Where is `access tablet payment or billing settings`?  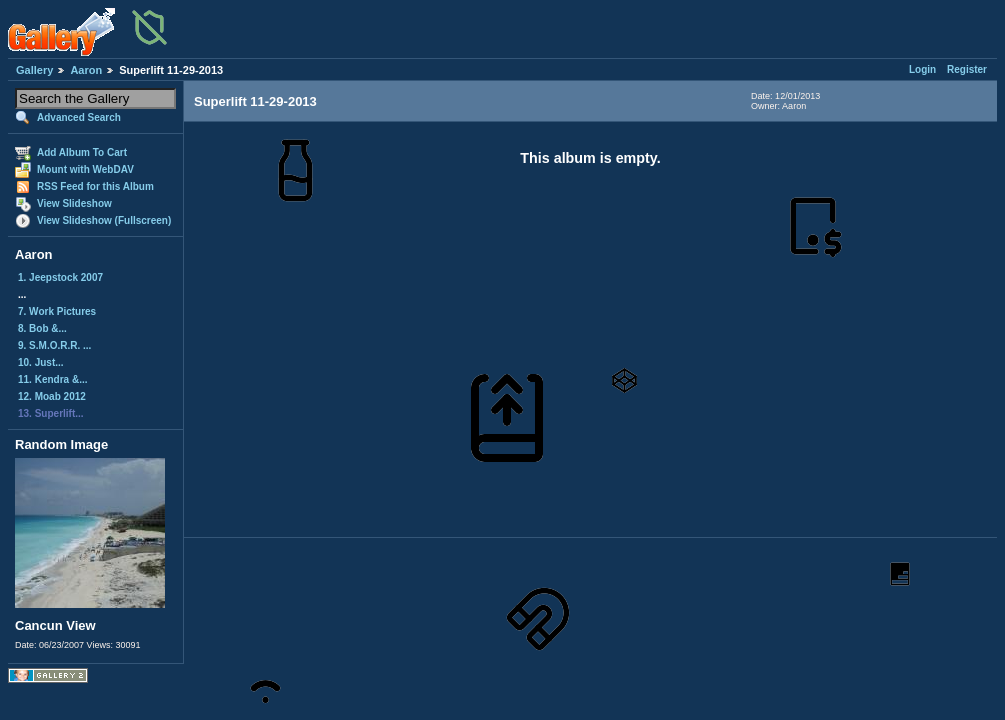
access tablet payment or billing settings is located at coordinates (813, 226).